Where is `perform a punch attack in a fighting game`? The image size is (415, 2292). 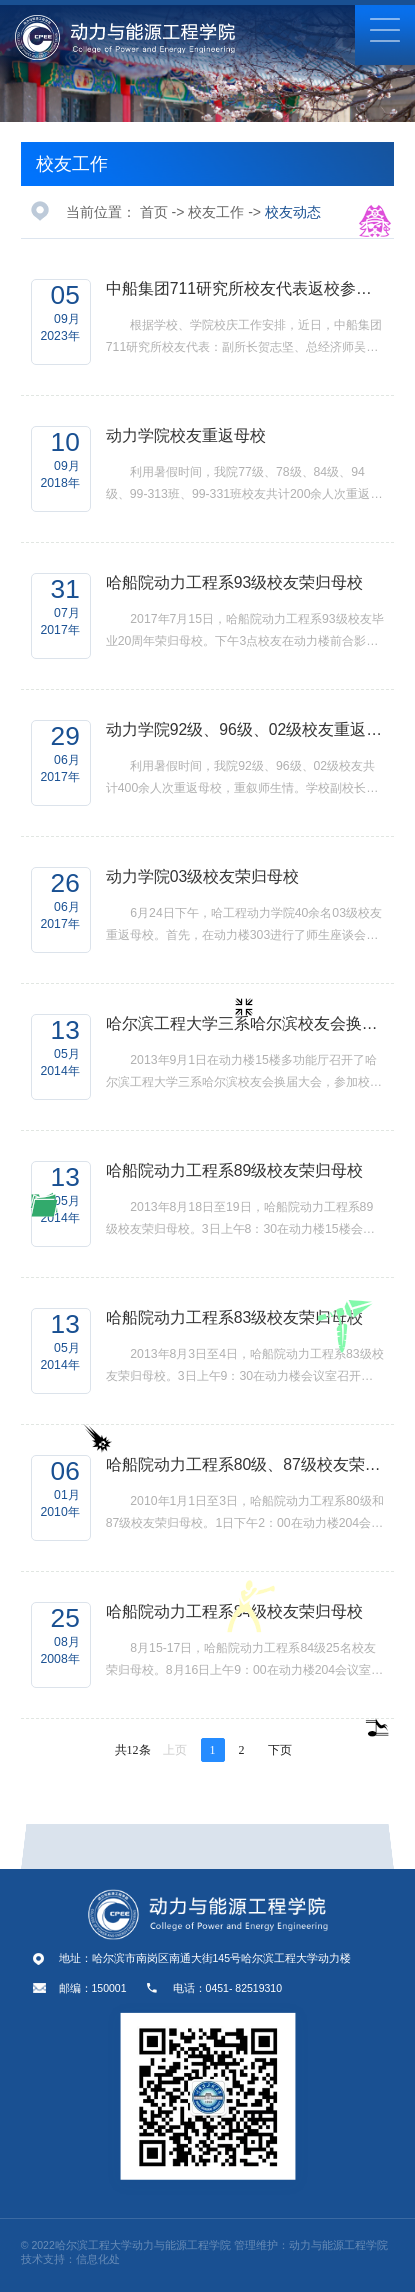
perform a punch attack in a fighting game is located at coordinates (253, 1605).